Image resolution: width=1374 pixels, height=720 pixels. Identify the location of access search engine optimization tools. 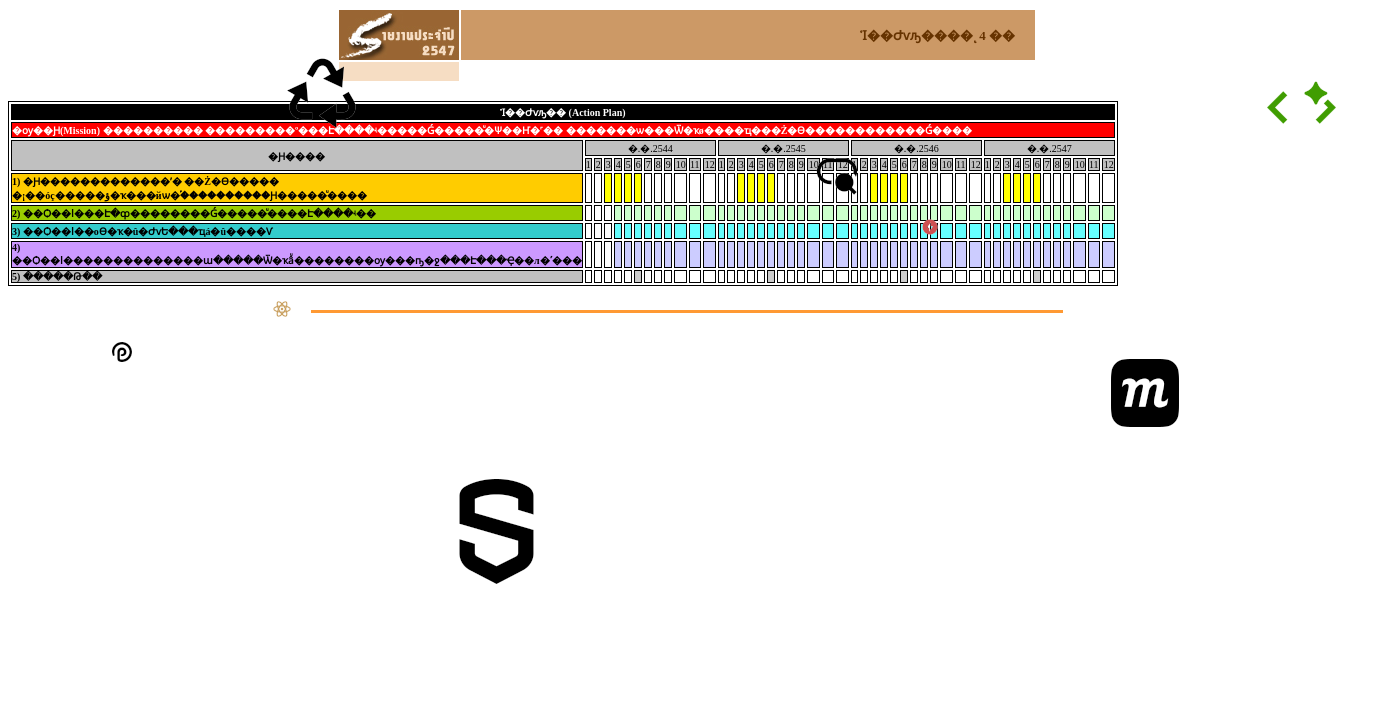
(837, 175).